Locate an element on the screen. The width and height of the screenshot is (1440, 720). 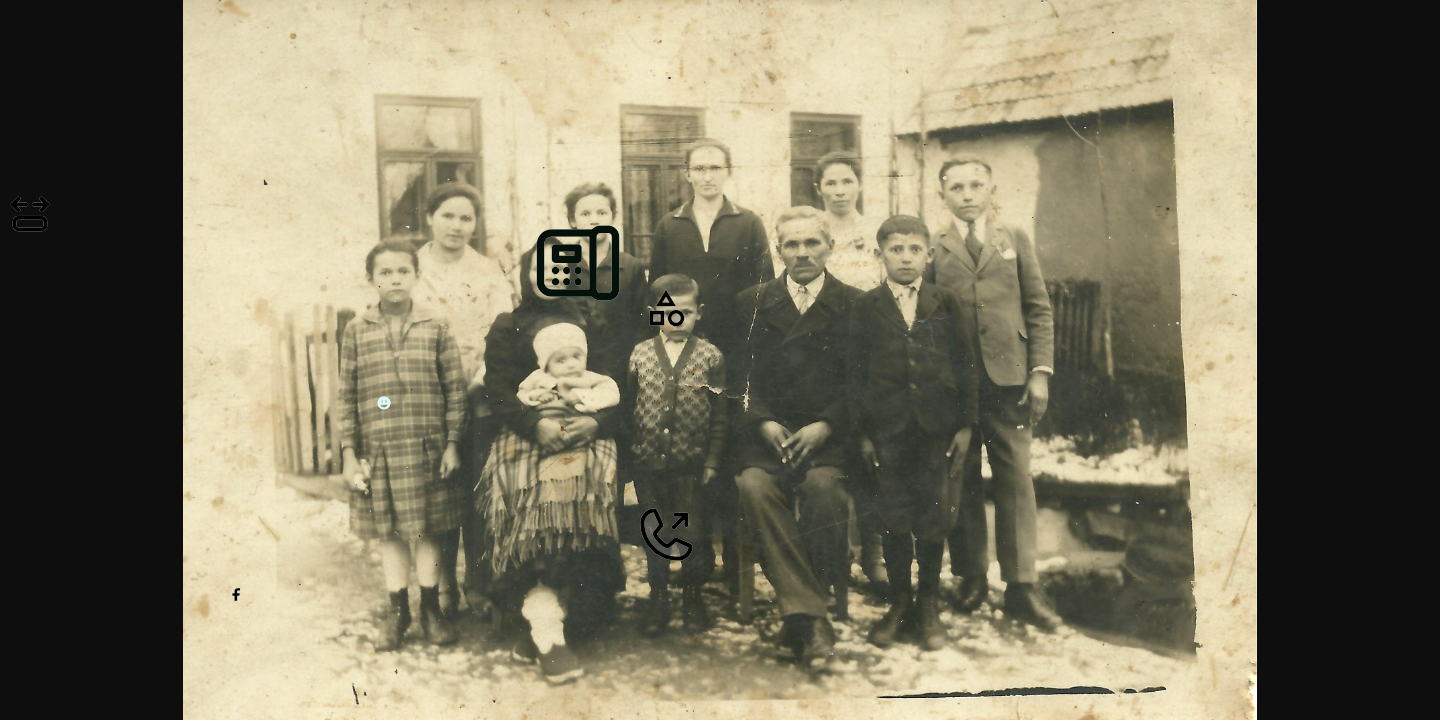
add an emoji or reaction to a message is located at coordinates (384, 403).